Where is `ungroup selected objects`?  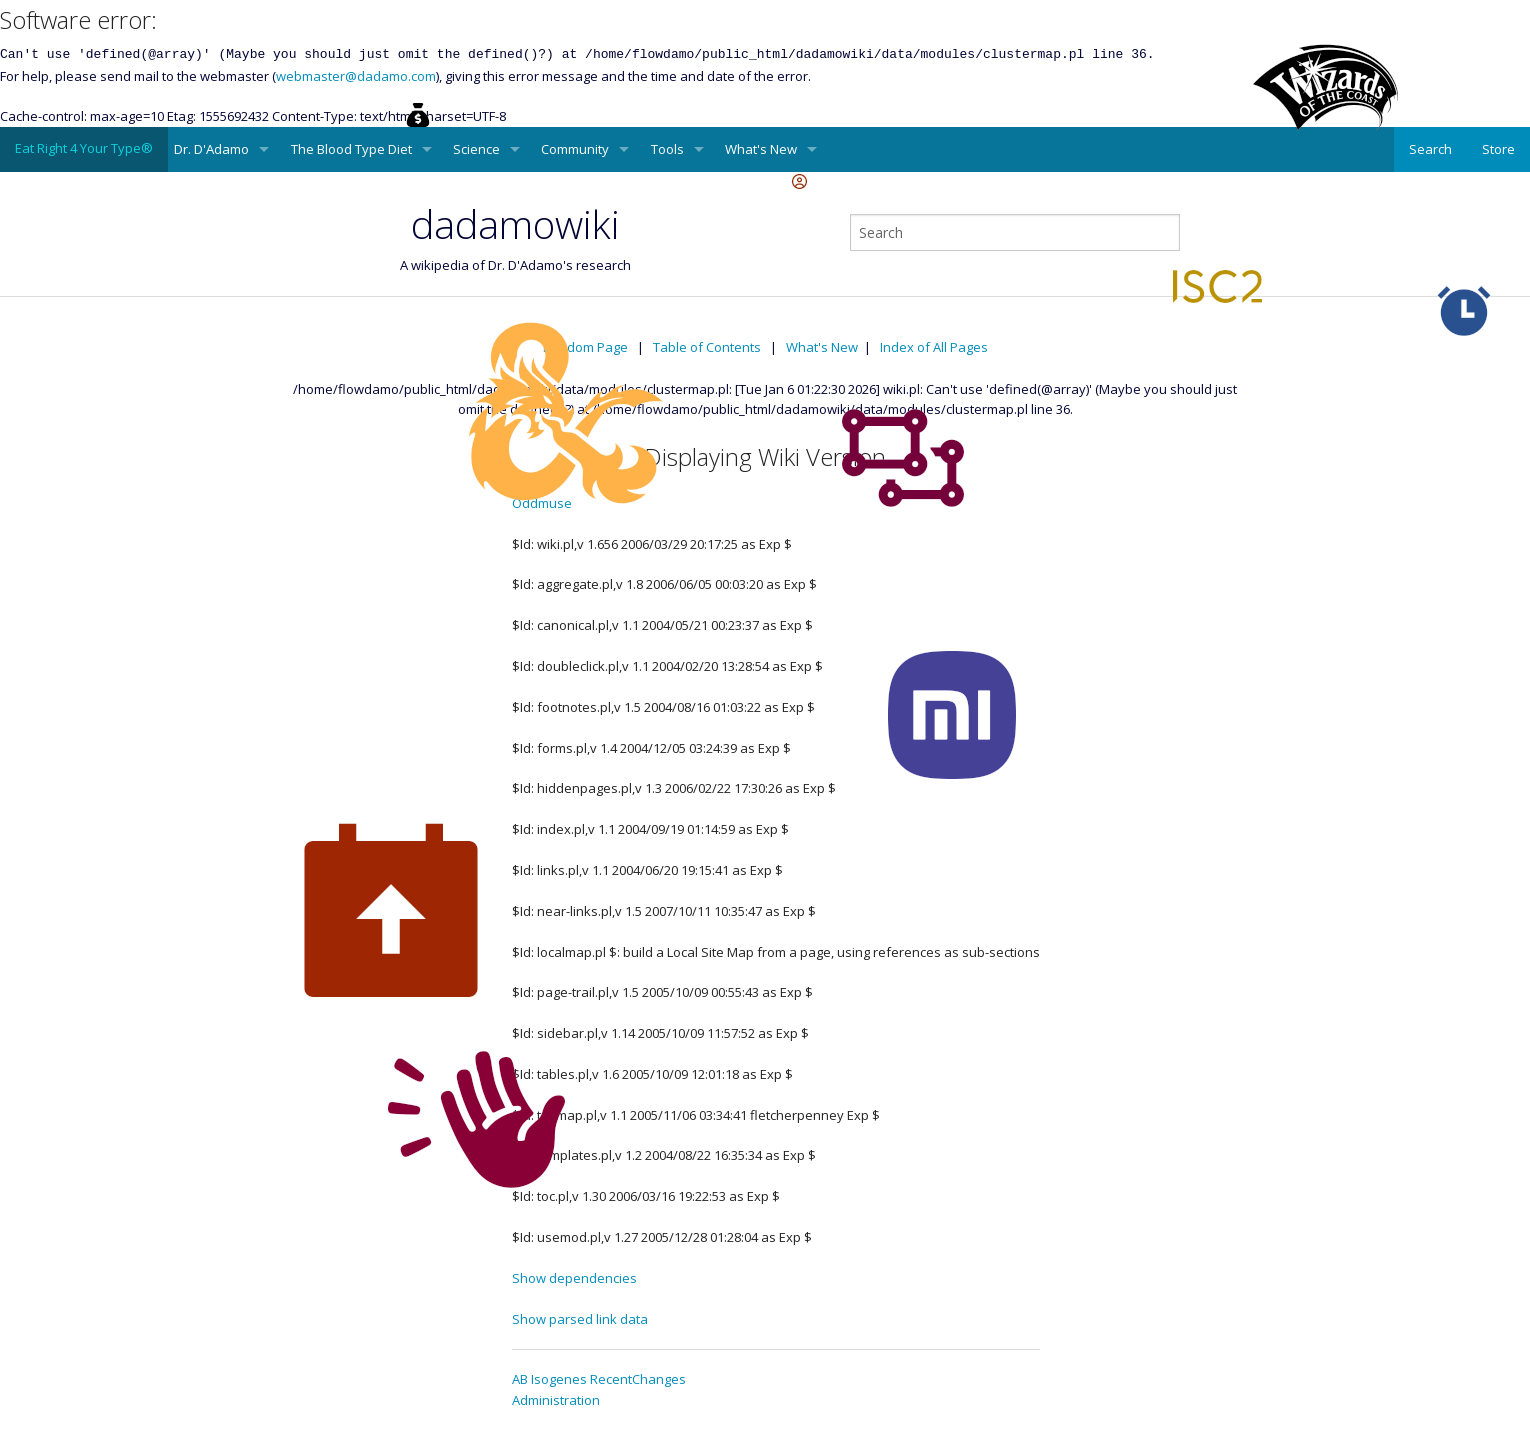 ungroup selected objects is located at coordinates (903, 458).